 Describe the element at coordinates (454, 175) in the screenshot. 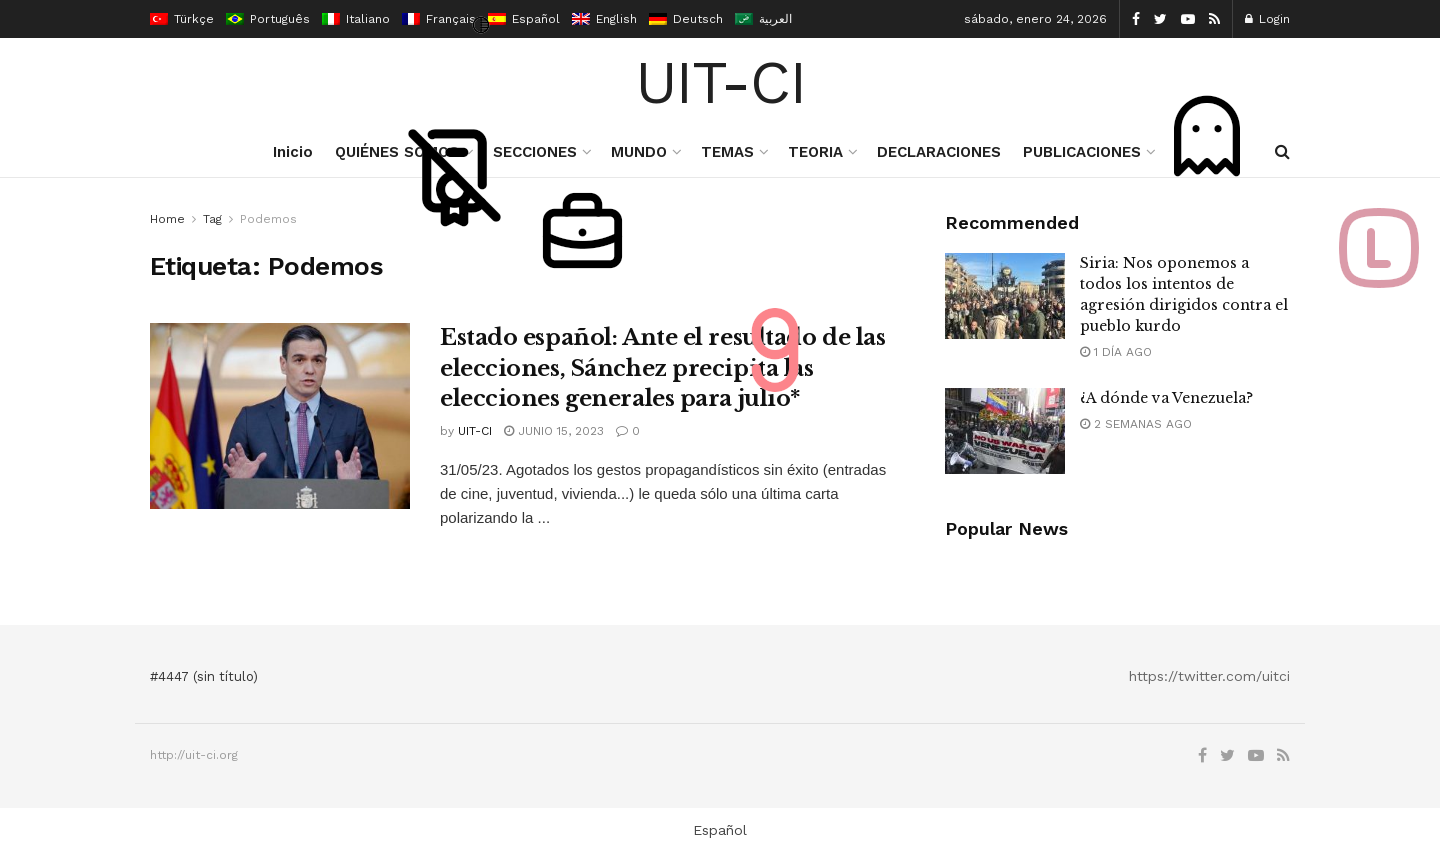

I see `certificate or credential unavailable` at that location.